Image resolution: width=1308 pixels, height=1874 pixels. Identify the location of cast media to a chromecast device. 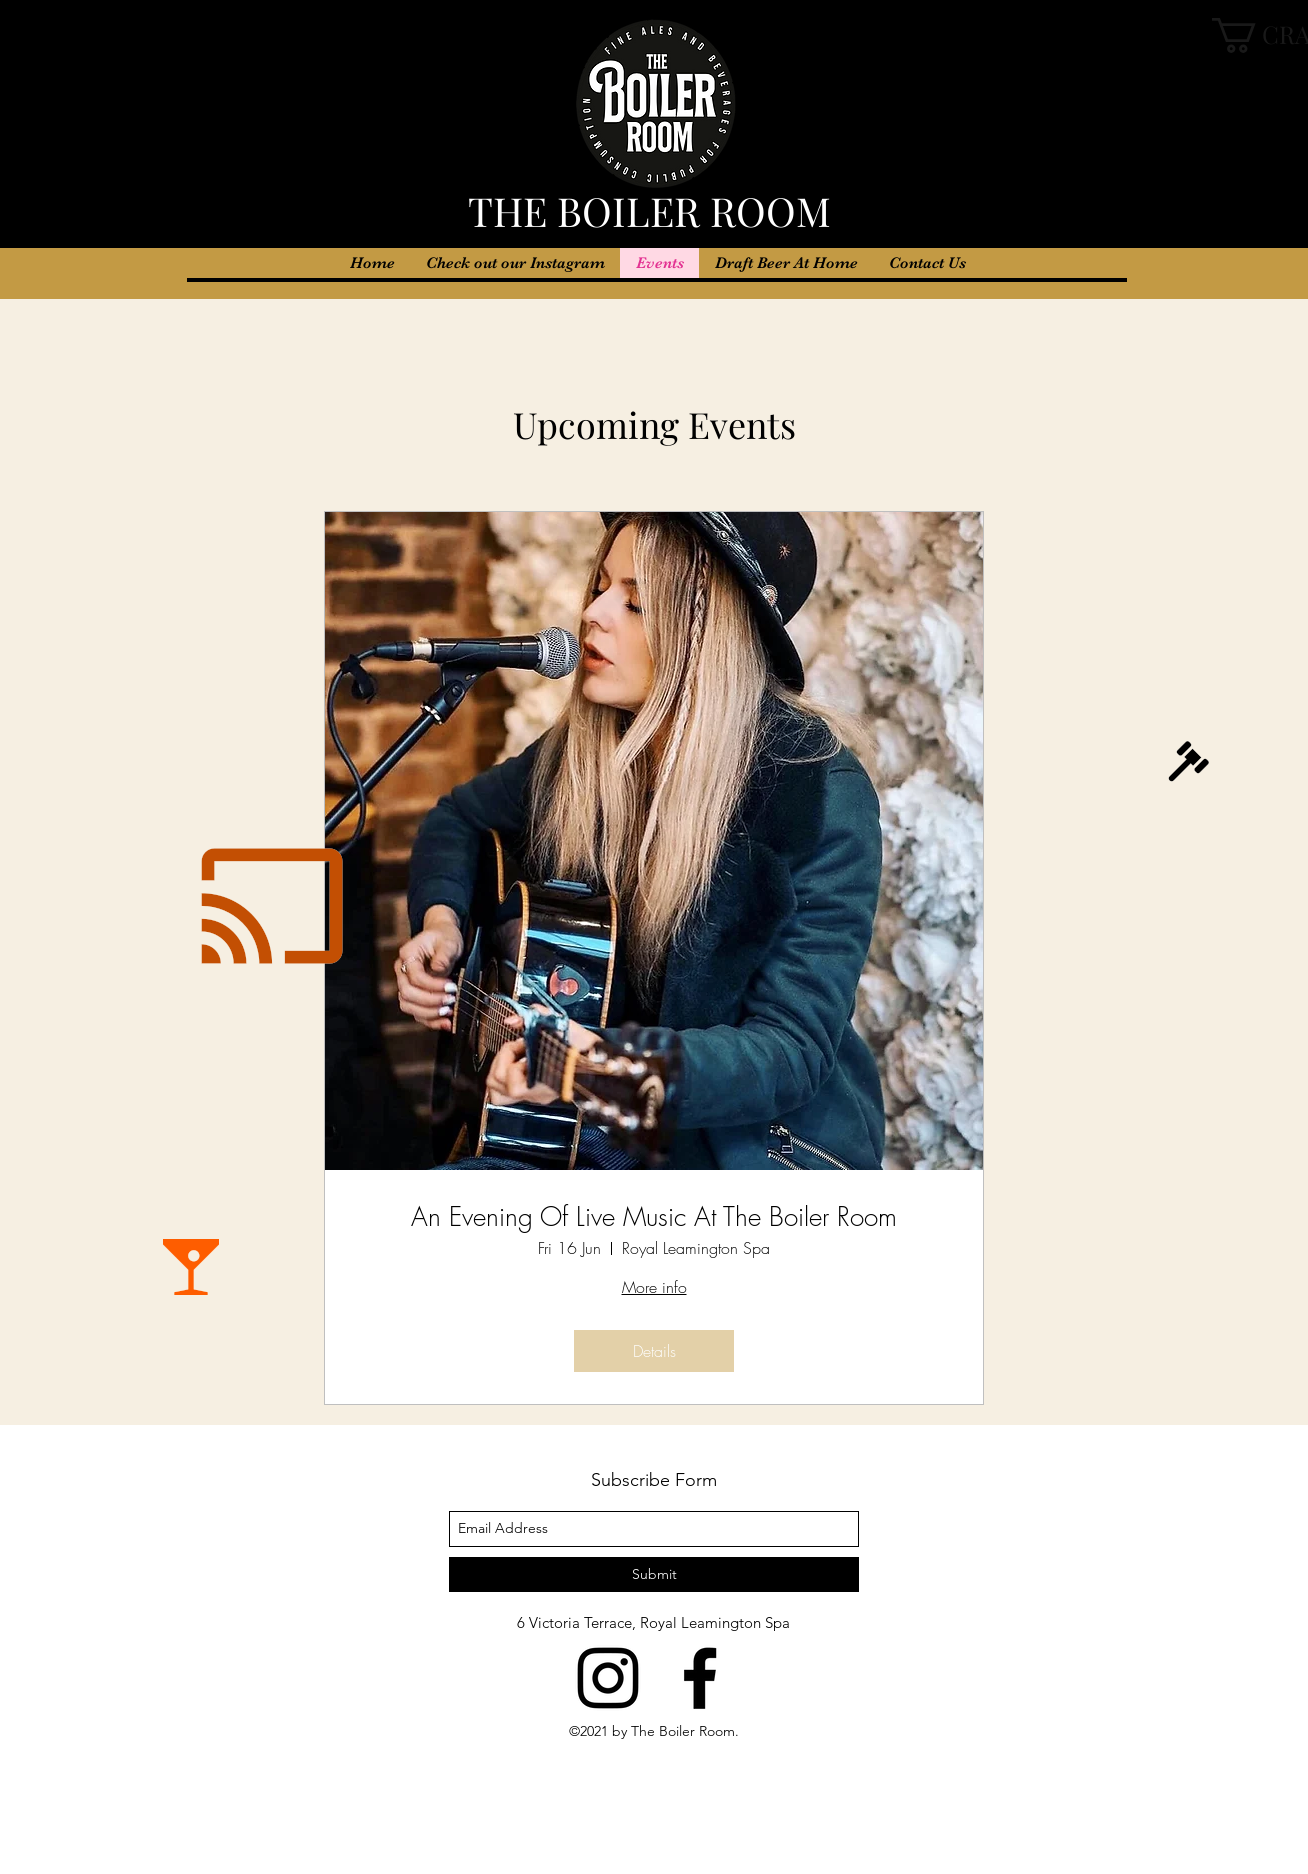
(272, 906).